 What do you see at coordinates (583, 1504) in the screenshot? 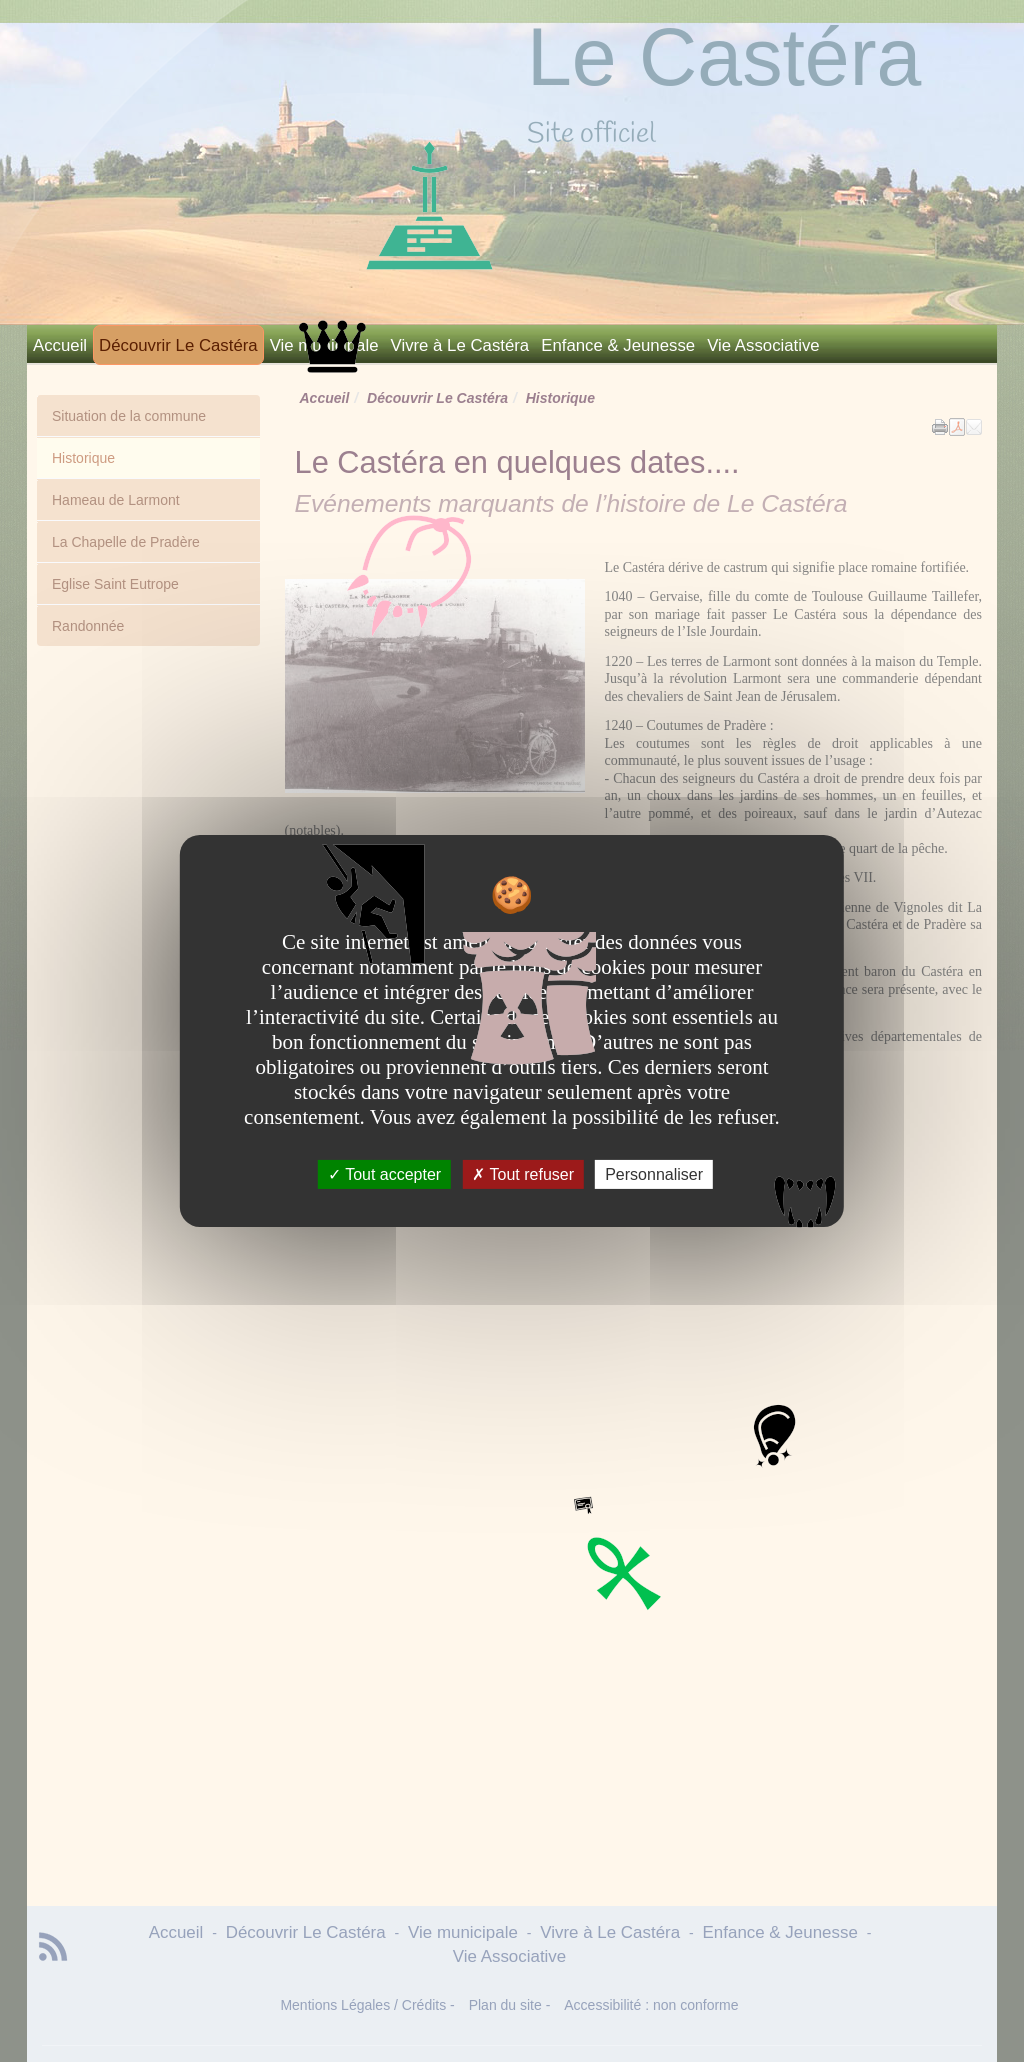
I see `view your certificates or achievements` at bounding box center [583, 1504].